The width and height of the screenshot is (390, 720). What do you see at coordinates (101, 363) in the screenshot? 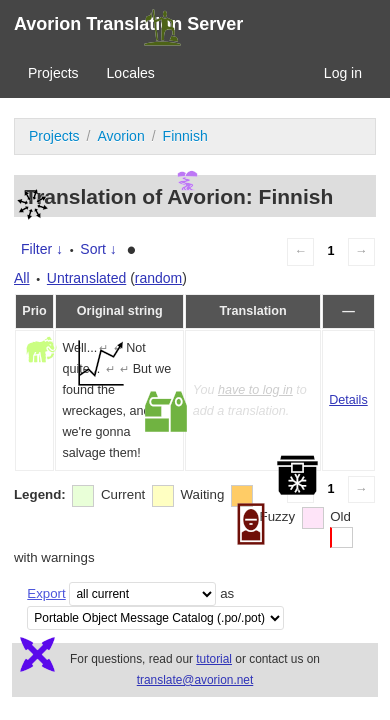
I see `view analytics or statistics` at bounding box center [101, 363].